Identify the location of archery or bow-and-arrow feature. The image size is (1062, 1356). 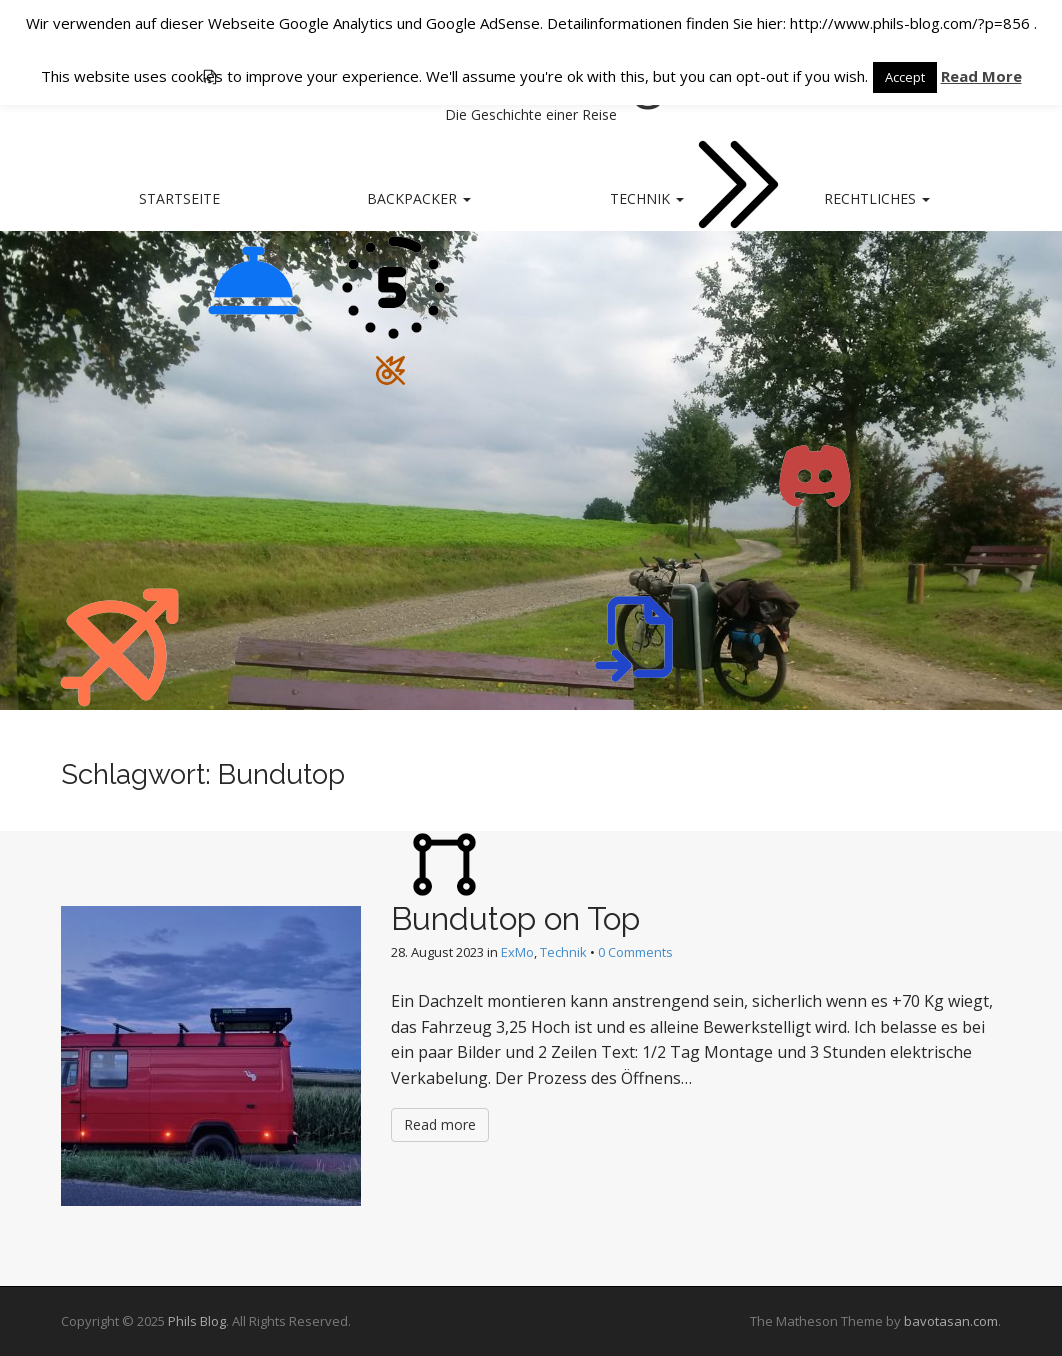
(119, 647).